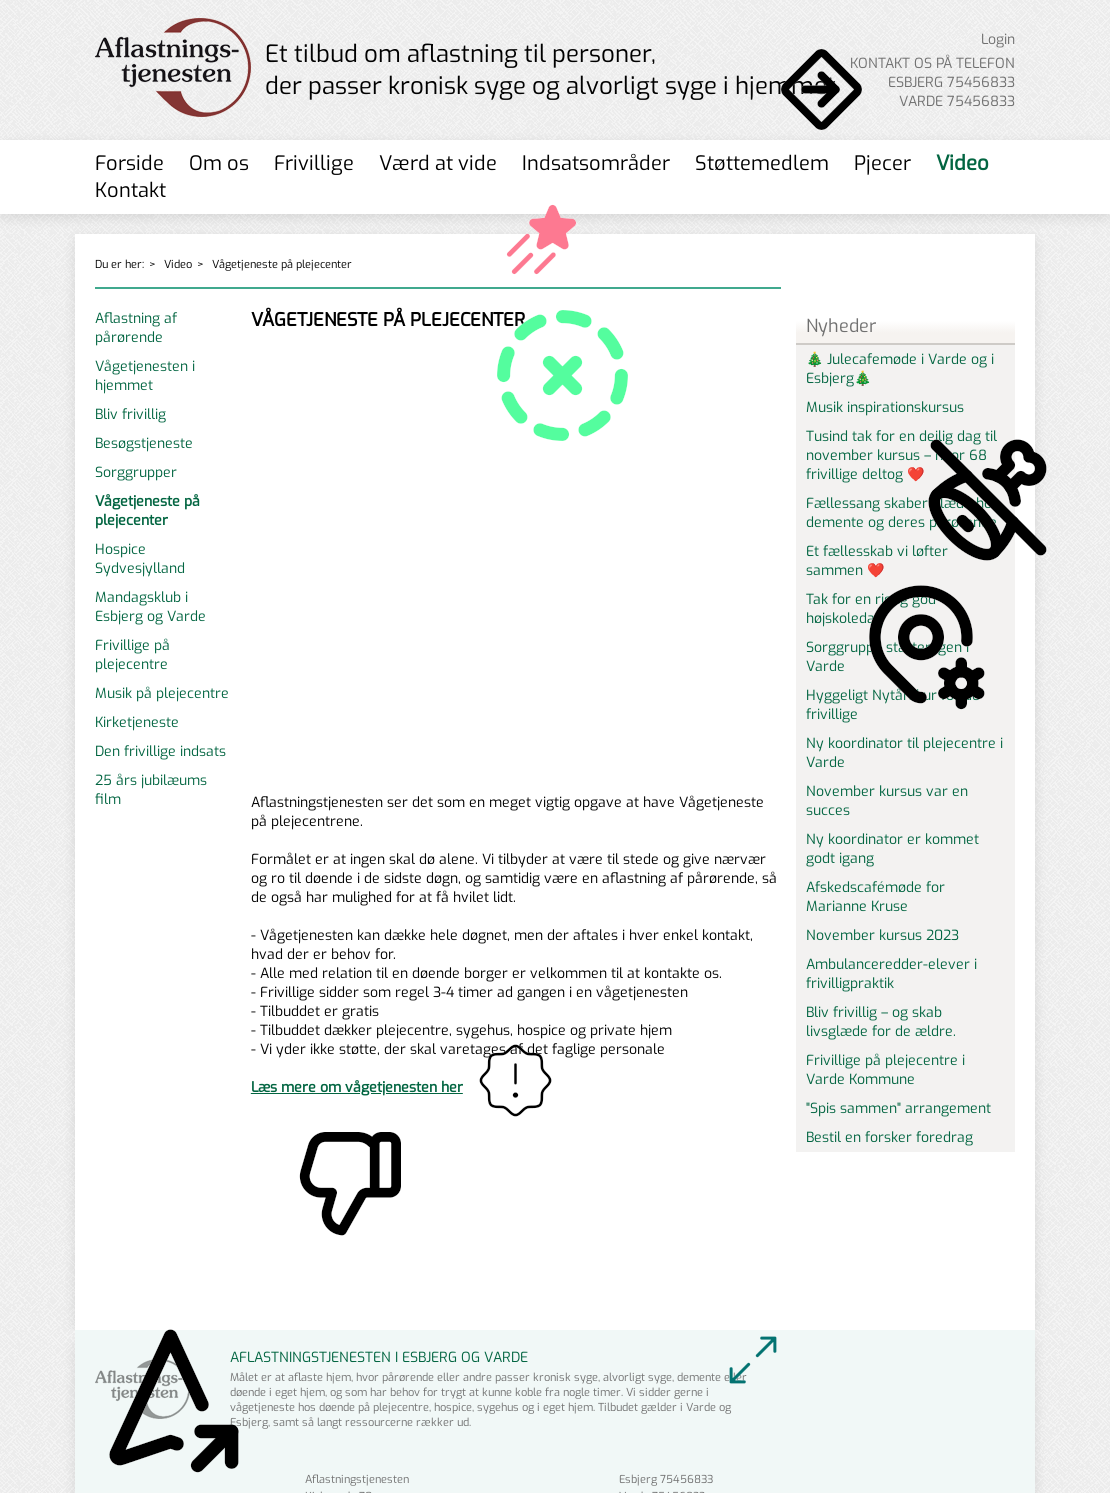 This screenshot has width=1110, height=1493. What do you see at coordinates (988, 497) in the screenshot?
I see `indicates meat-free or vegetarian option` at bounding box center [988, 497].